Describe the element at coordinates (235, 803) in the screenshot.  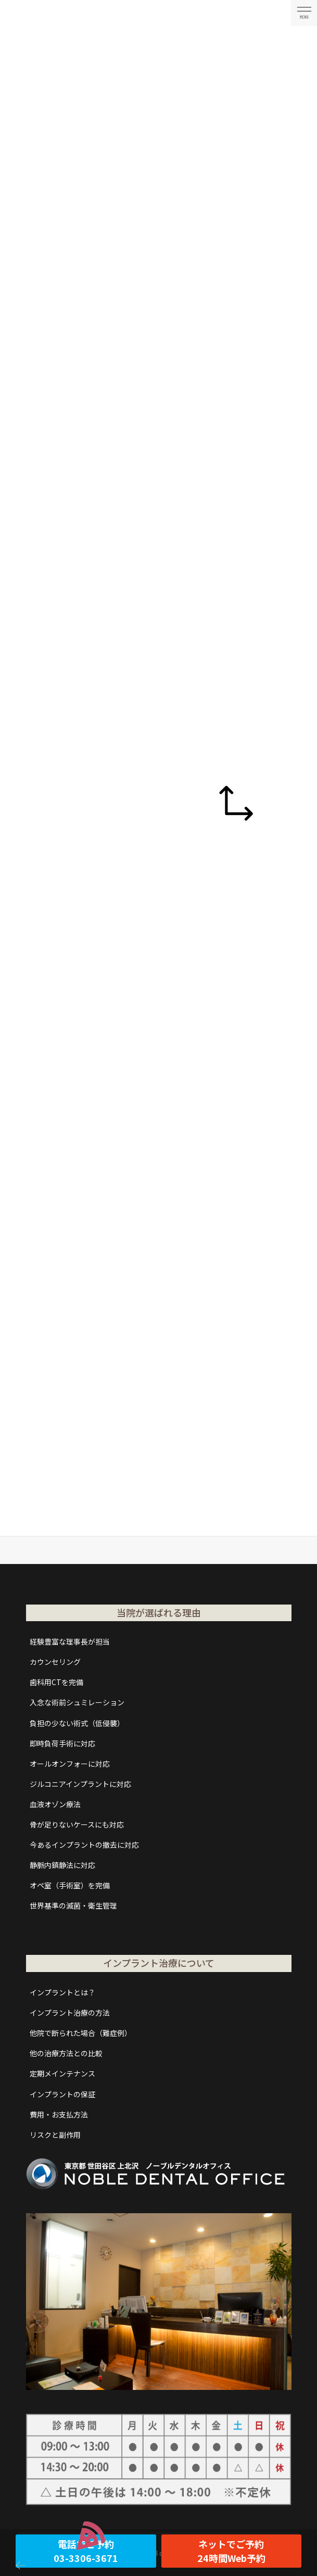
I see `adjust vector path or anchor points` at that location.